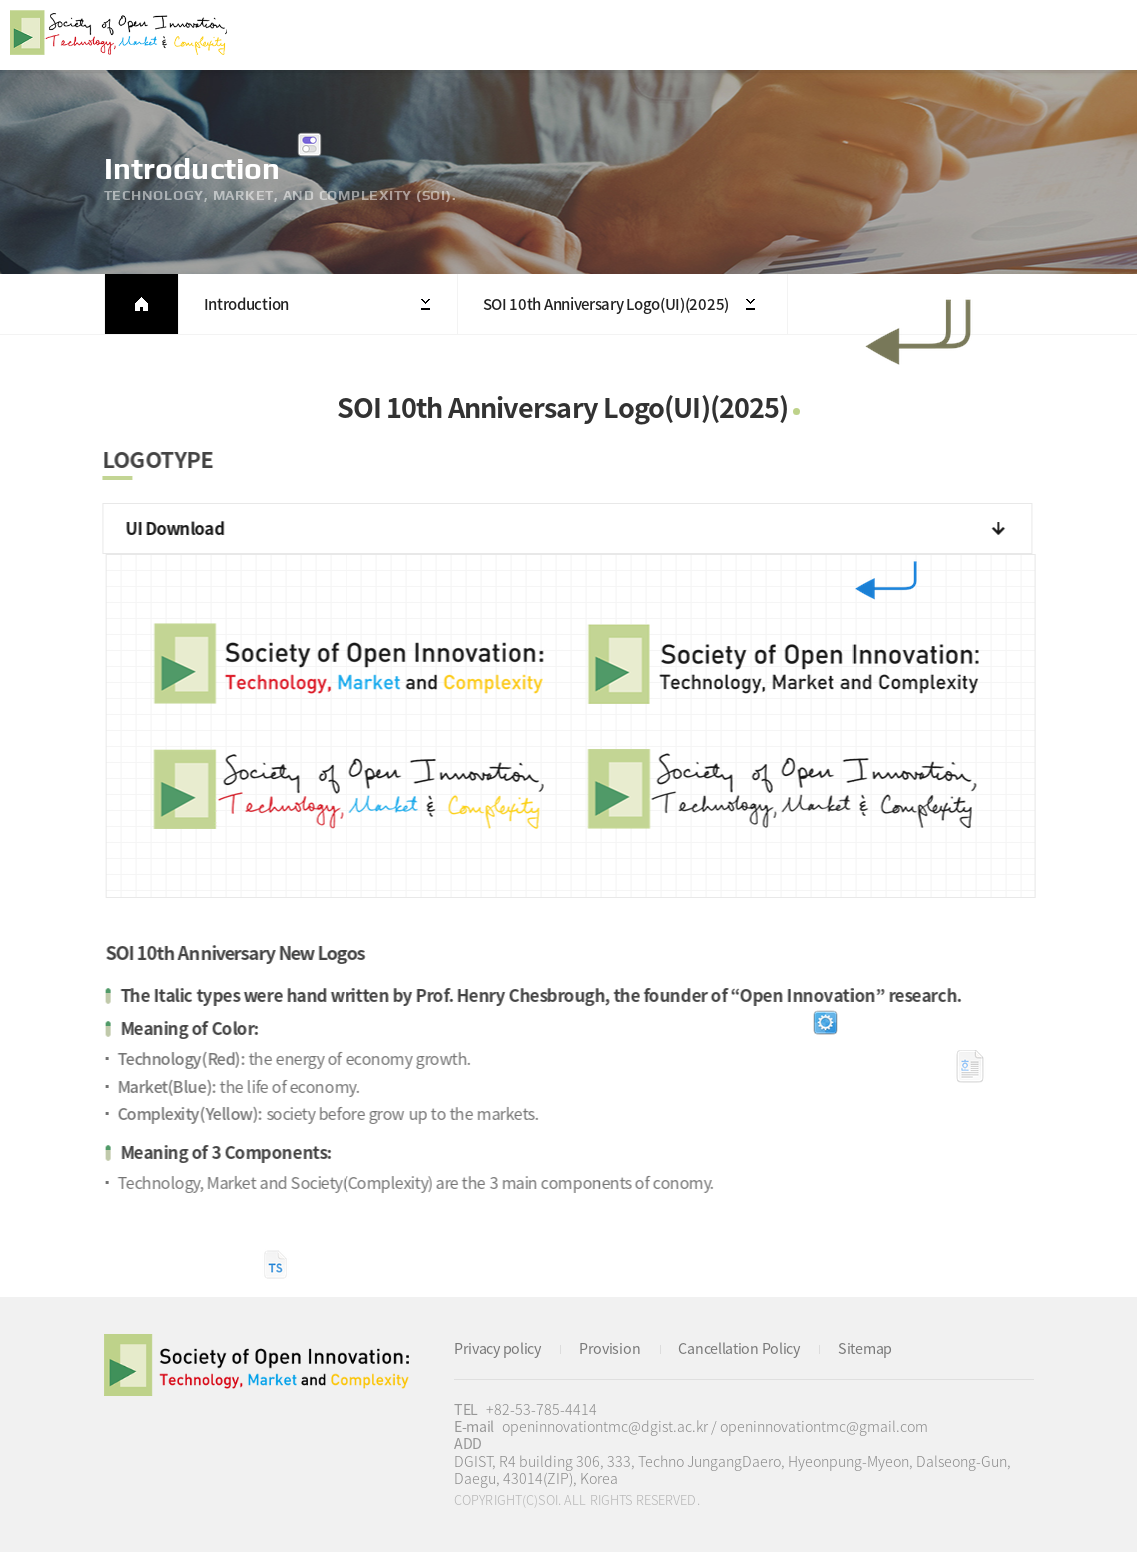 The height and width of the screenshot is (1552, 1137). Describe the element at coordinates (309, 144) in the screenshot. I see `open unity tweak tool settings` at that location.